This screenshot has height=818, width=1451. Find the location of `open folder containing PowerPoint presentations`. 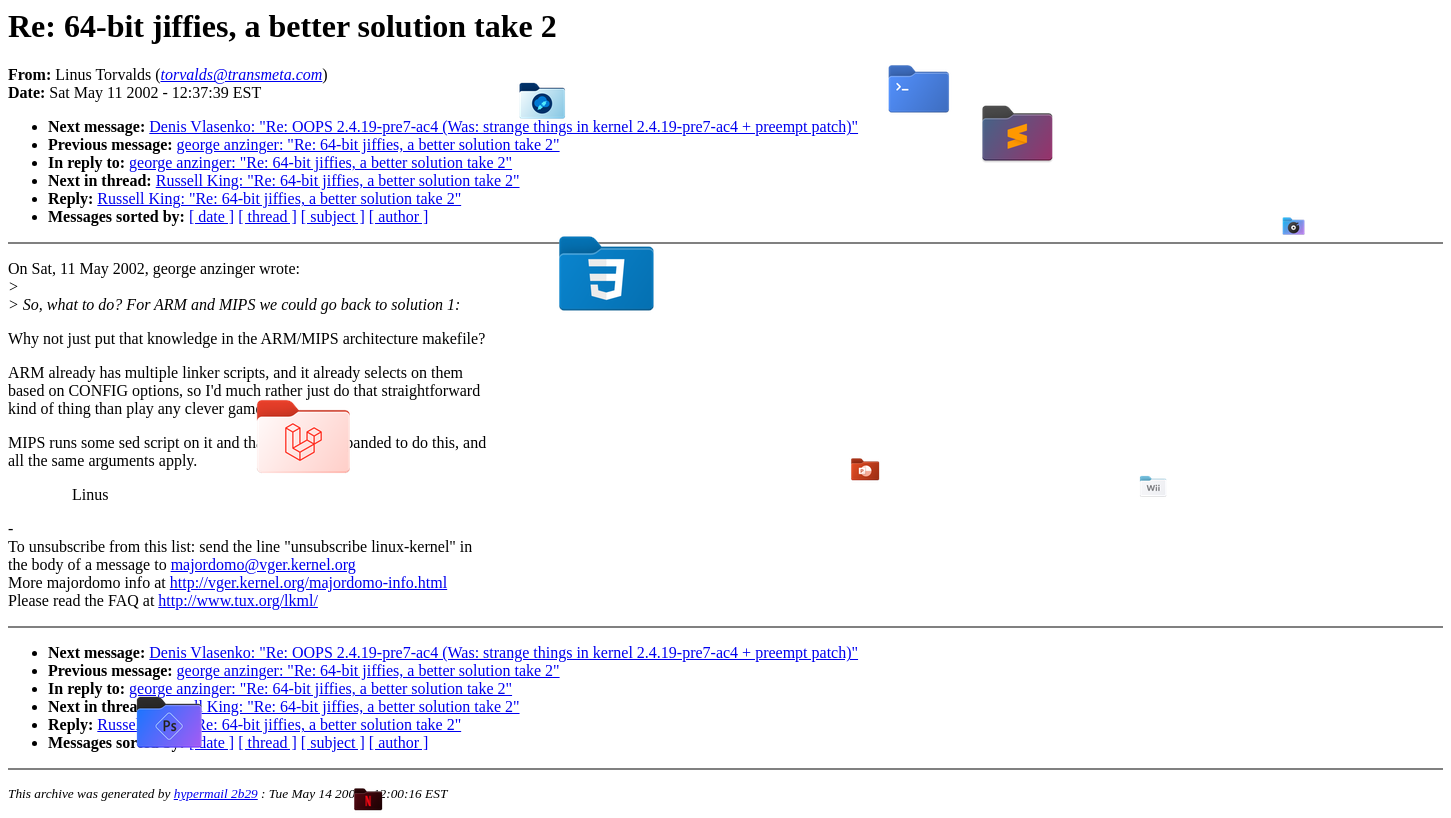

open folder containing PowerPoint presentations is located at coordinates (865, 470).